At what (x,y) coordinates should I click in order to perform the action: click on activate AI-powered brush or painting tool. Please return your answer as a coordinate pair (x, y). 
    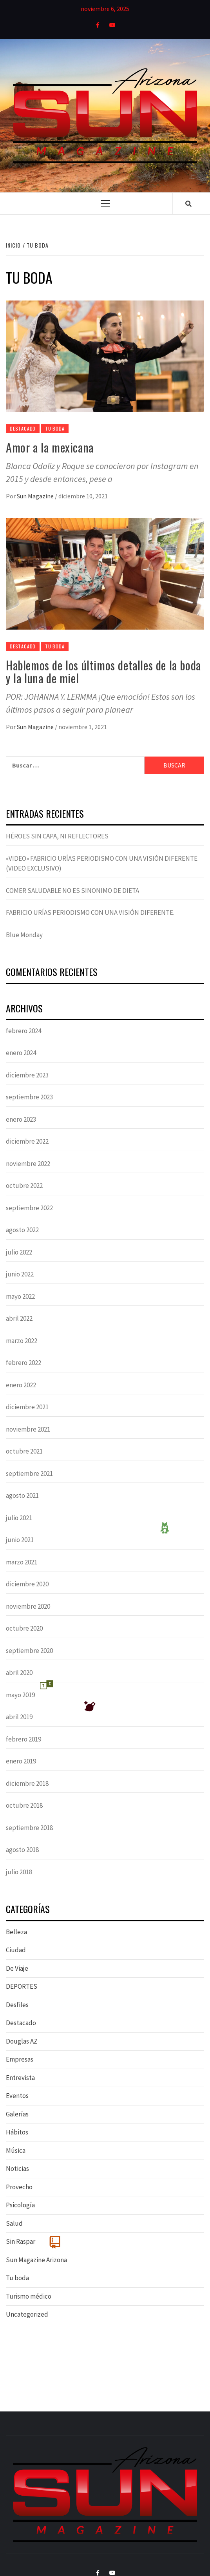
    Looking at the image, I should click on (90, 1707).